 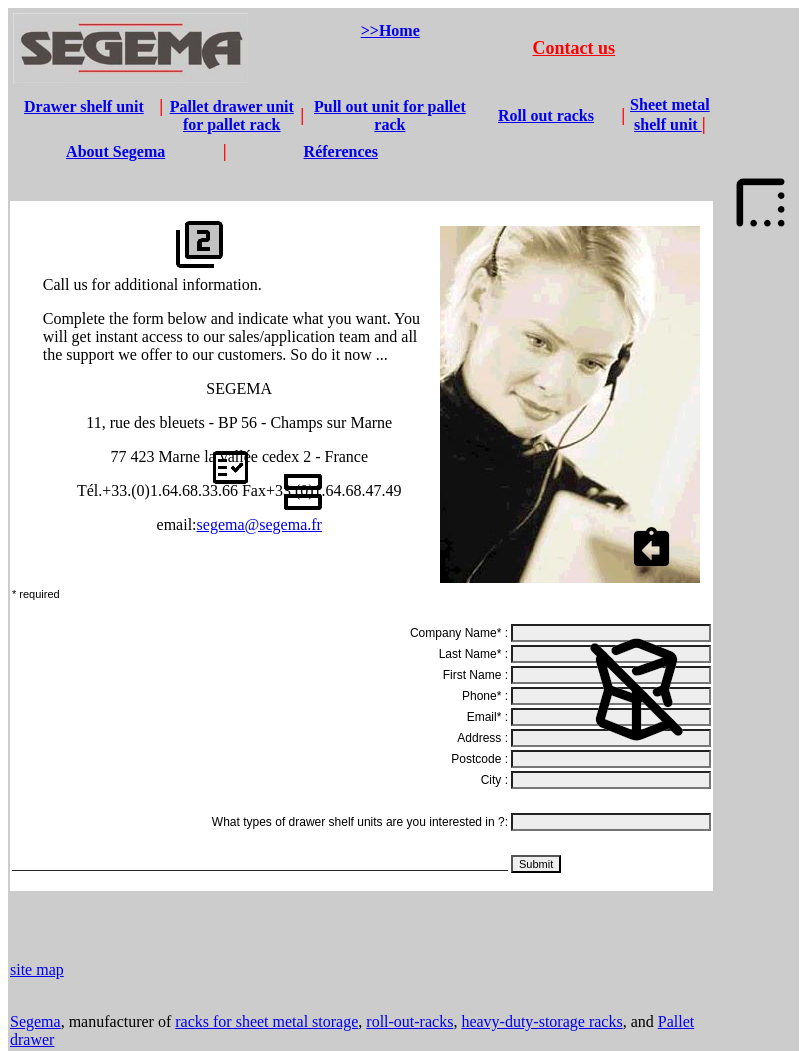 I want to click on disable 3D object rendering, so click(x=636, y=689).